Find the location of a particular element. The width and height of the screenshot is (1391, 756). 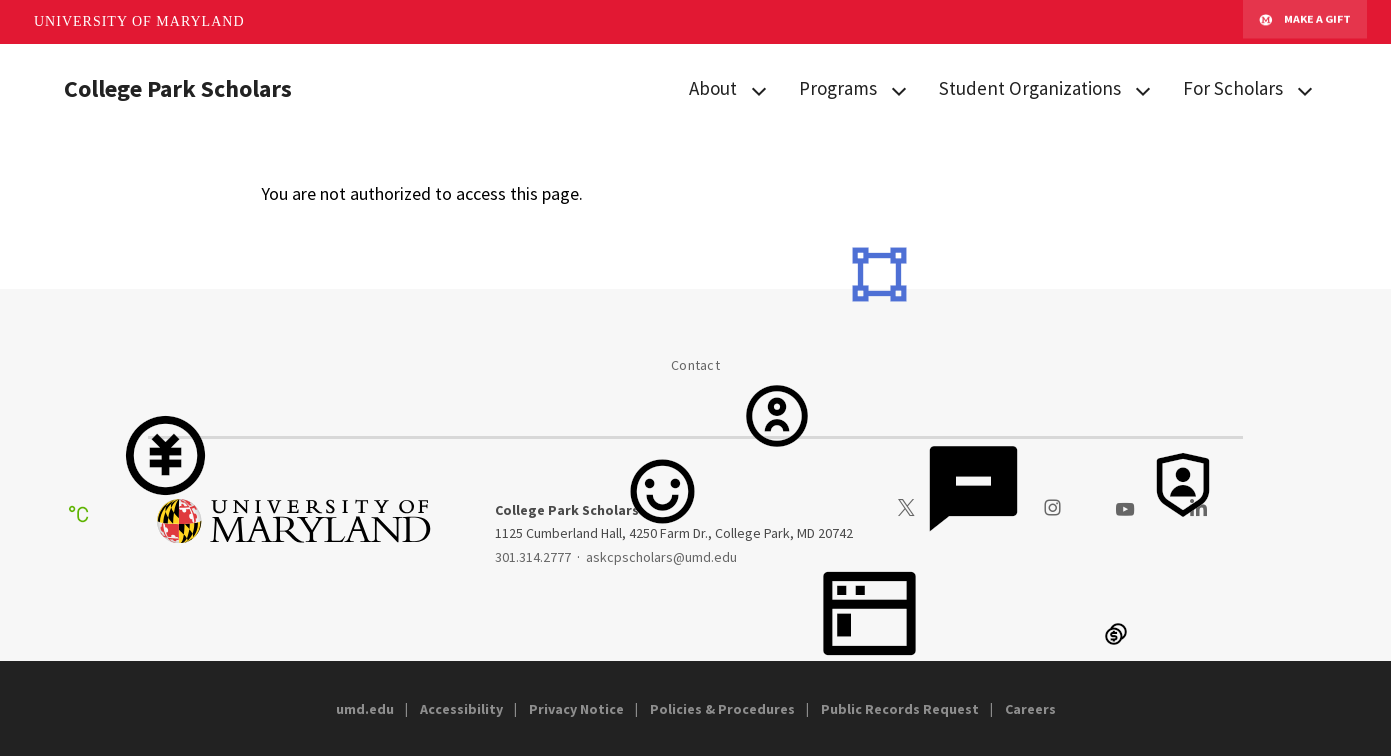

edit shape or object boundaries is located at coordinates (879, 274).